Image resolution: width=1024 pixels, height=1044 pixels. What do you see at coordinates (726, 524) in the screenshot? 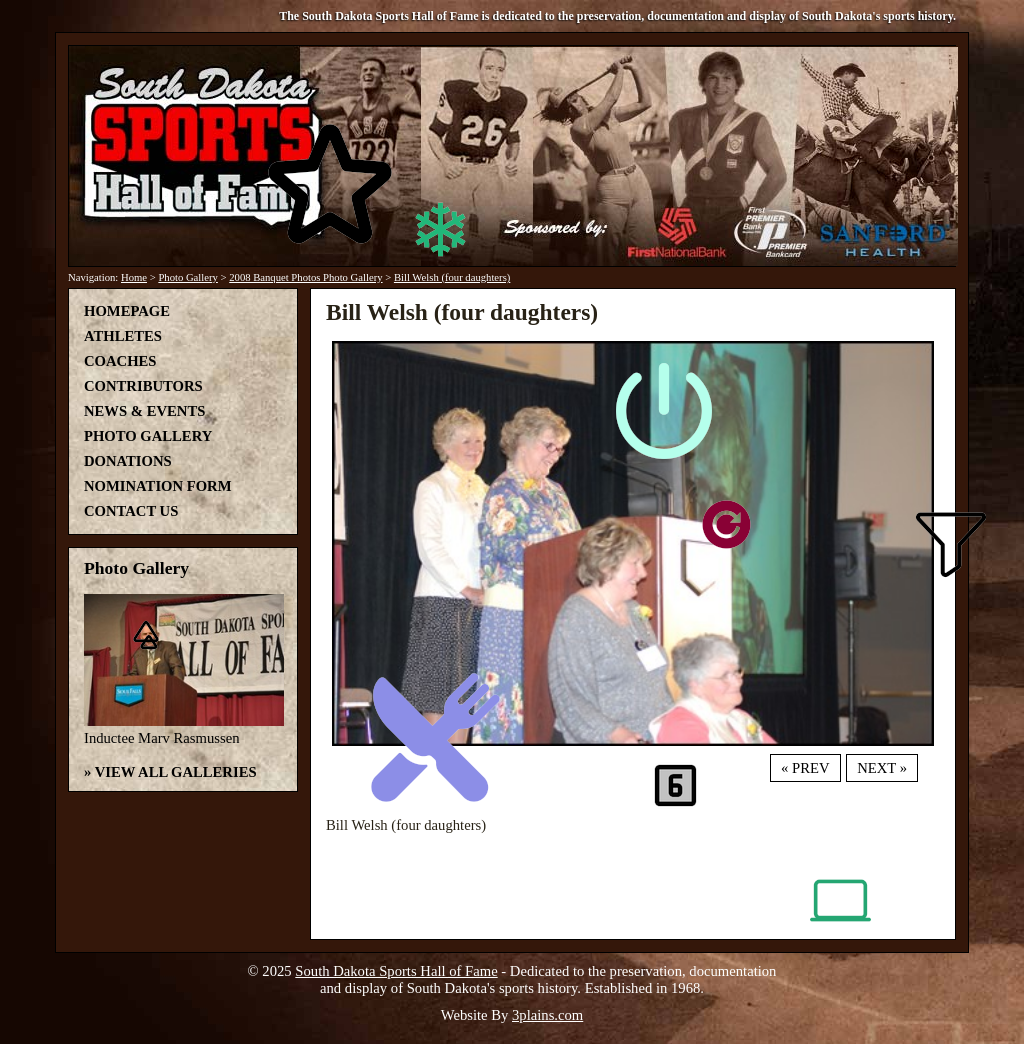
I see `refresh or reload content` at bounding box center [726, 524].